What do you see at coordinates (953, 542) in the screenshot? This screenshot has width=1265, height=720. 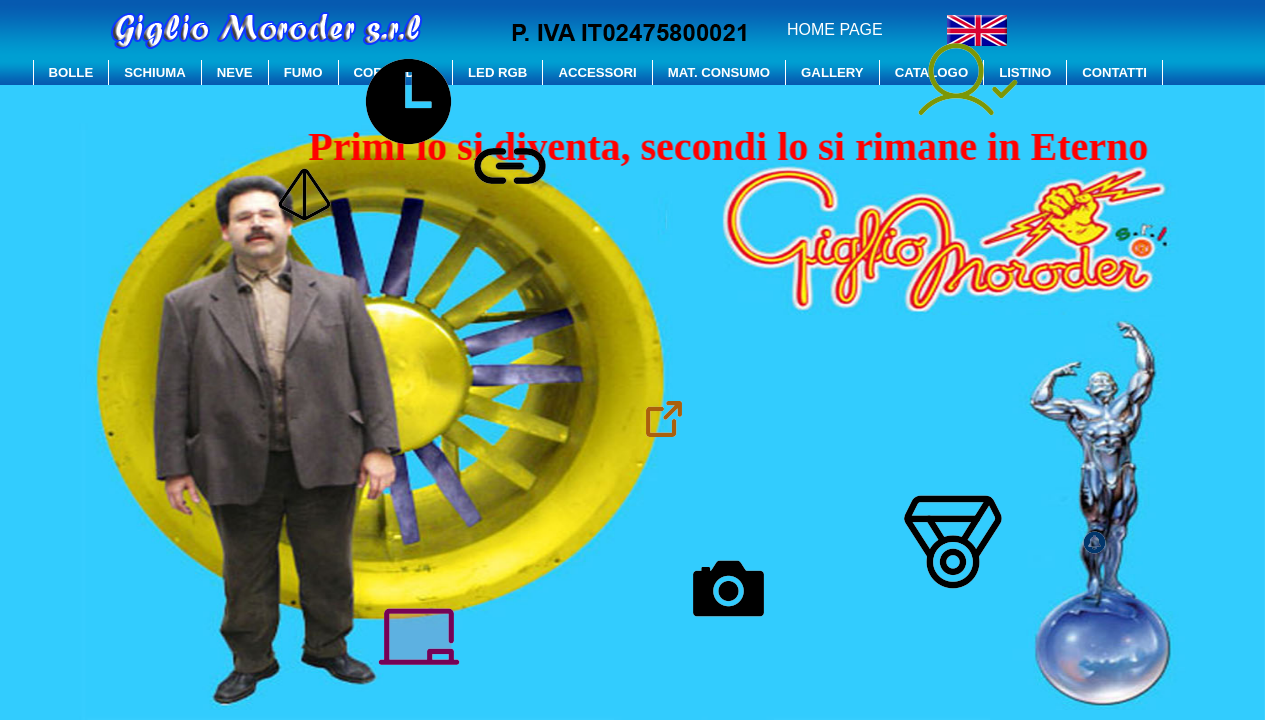 I see `view achievements or awards` at bounding box center [953, 542].